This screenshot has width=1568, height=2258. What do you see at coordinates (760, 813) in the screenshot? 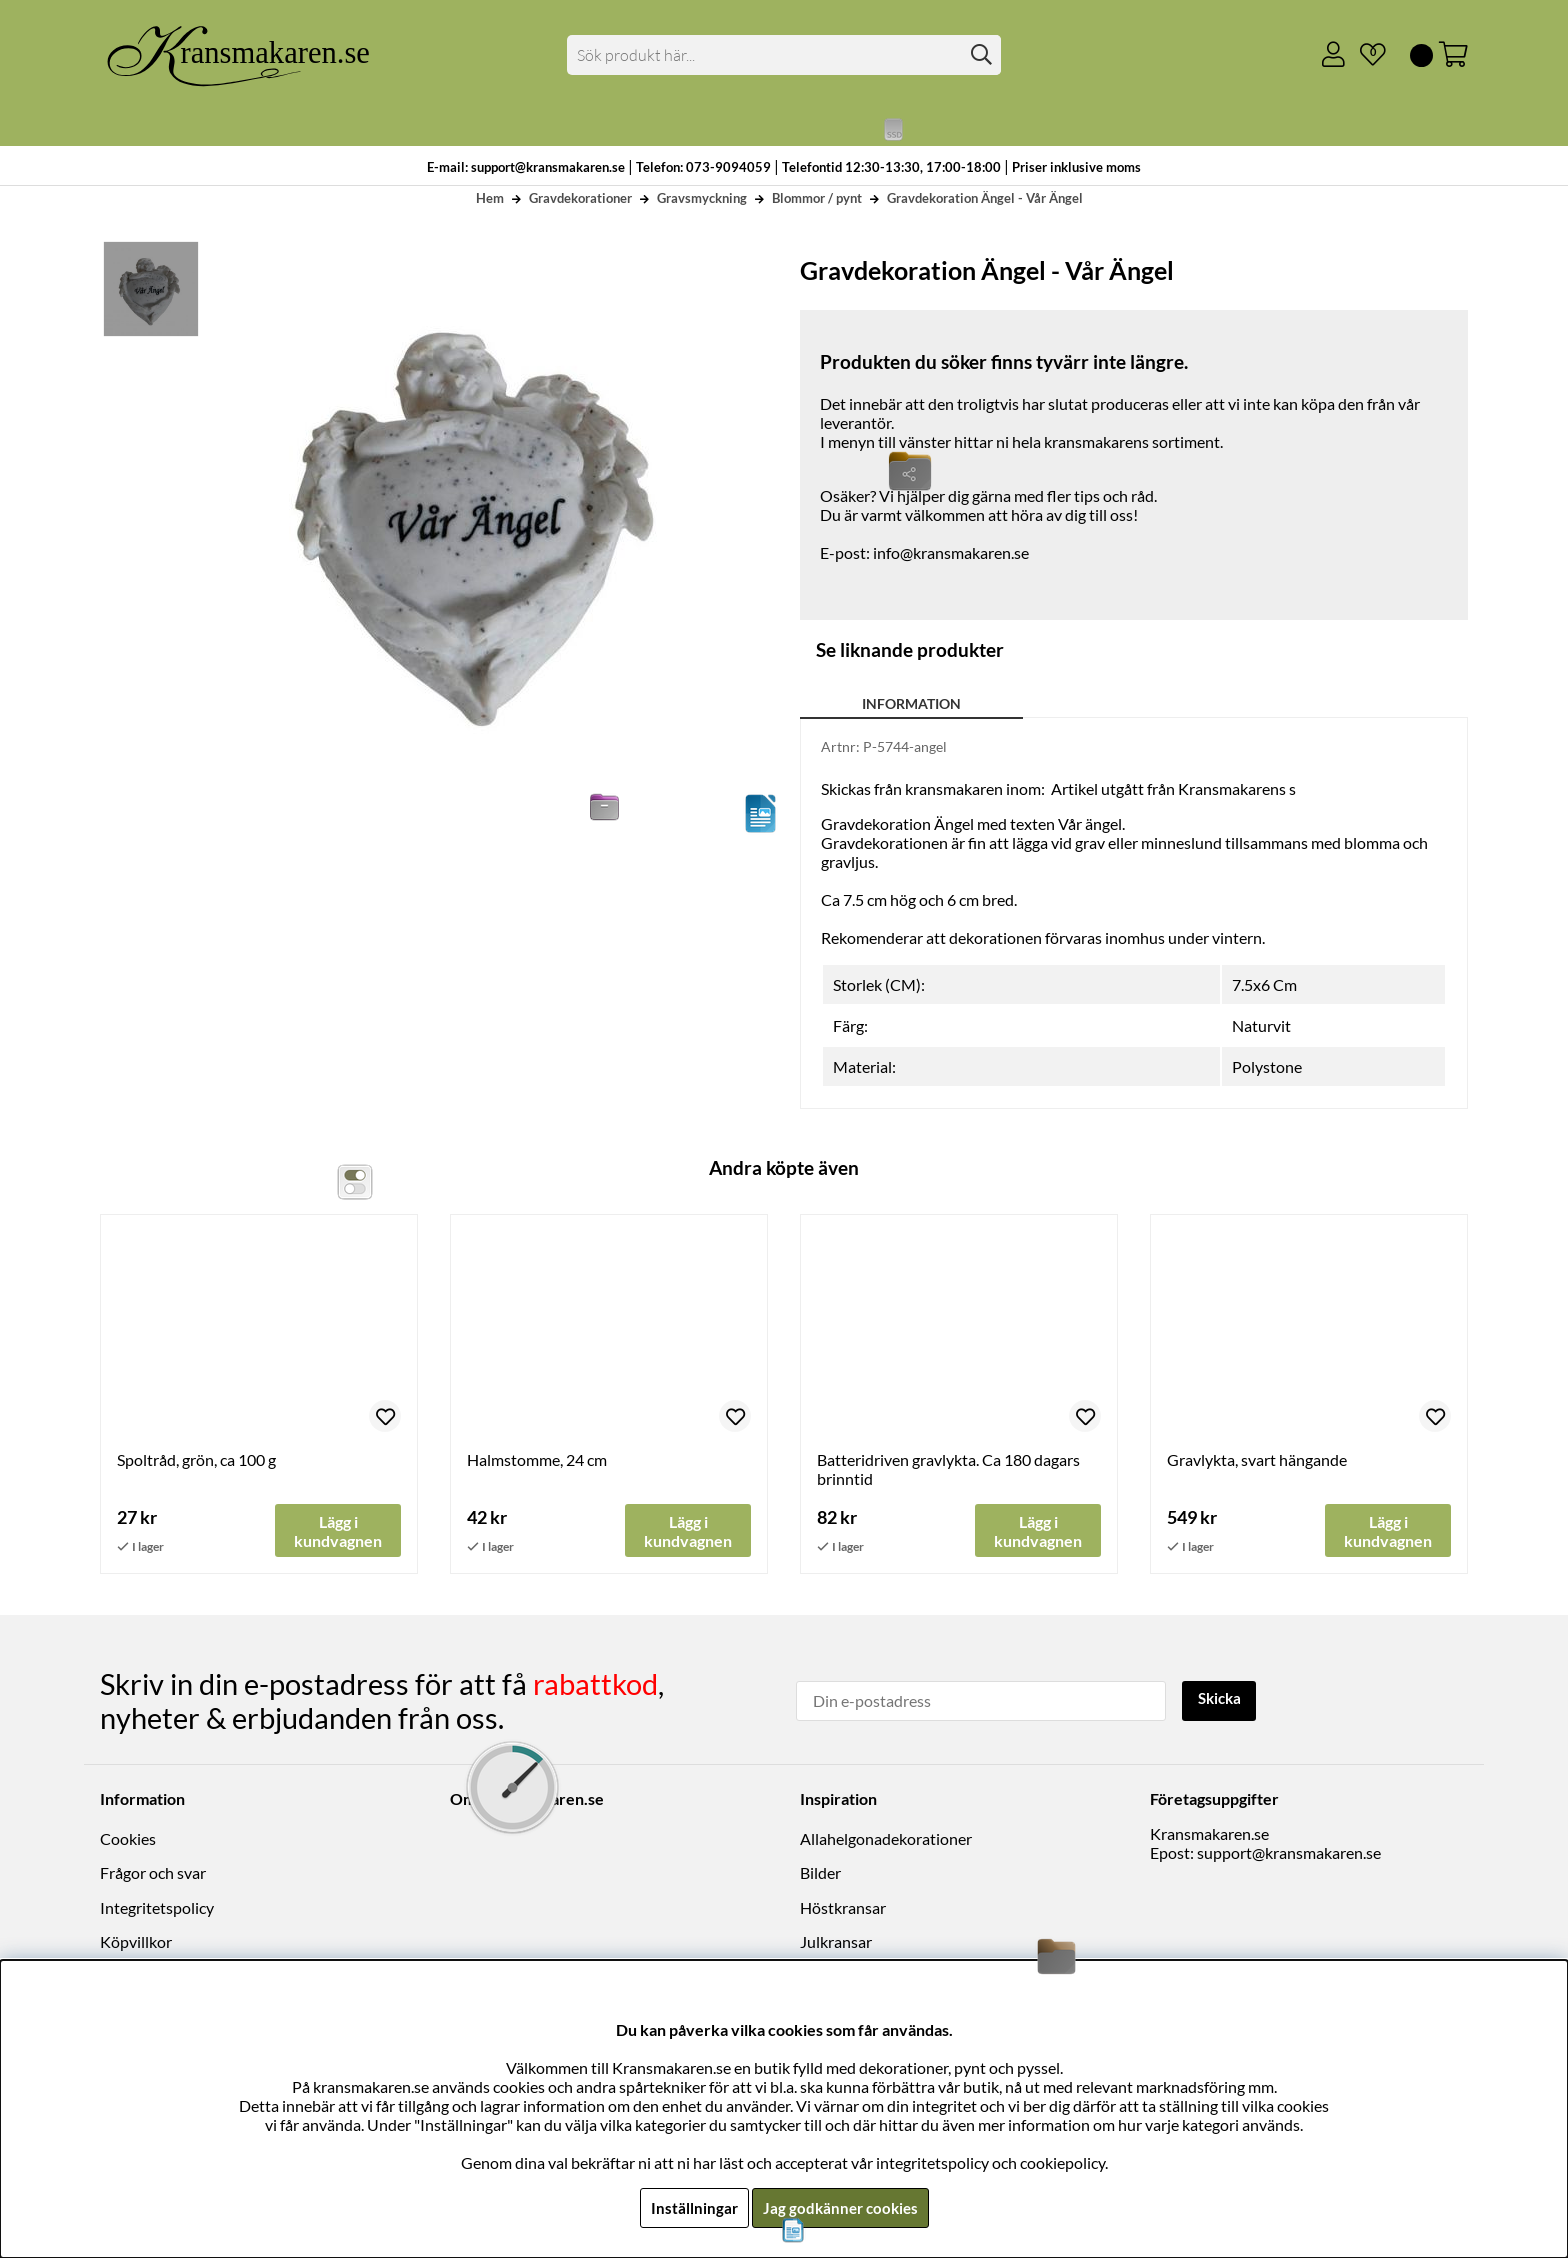
I see `open libreoffice writer application` at bounding box center [760, 813].